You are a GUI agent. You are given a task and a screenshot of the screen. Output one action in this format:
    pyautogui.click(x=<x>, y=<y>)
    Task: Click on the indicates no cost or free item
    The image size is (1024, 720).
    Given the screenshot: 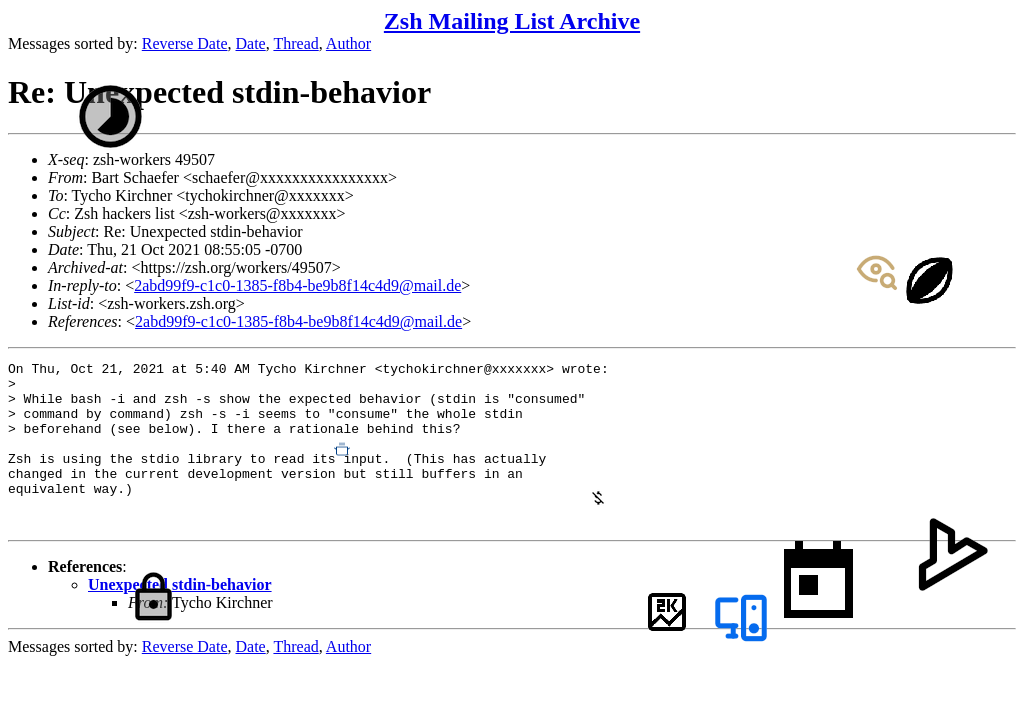 What is the action you would take?
    pyautogui.click(x=598, y=498)
    